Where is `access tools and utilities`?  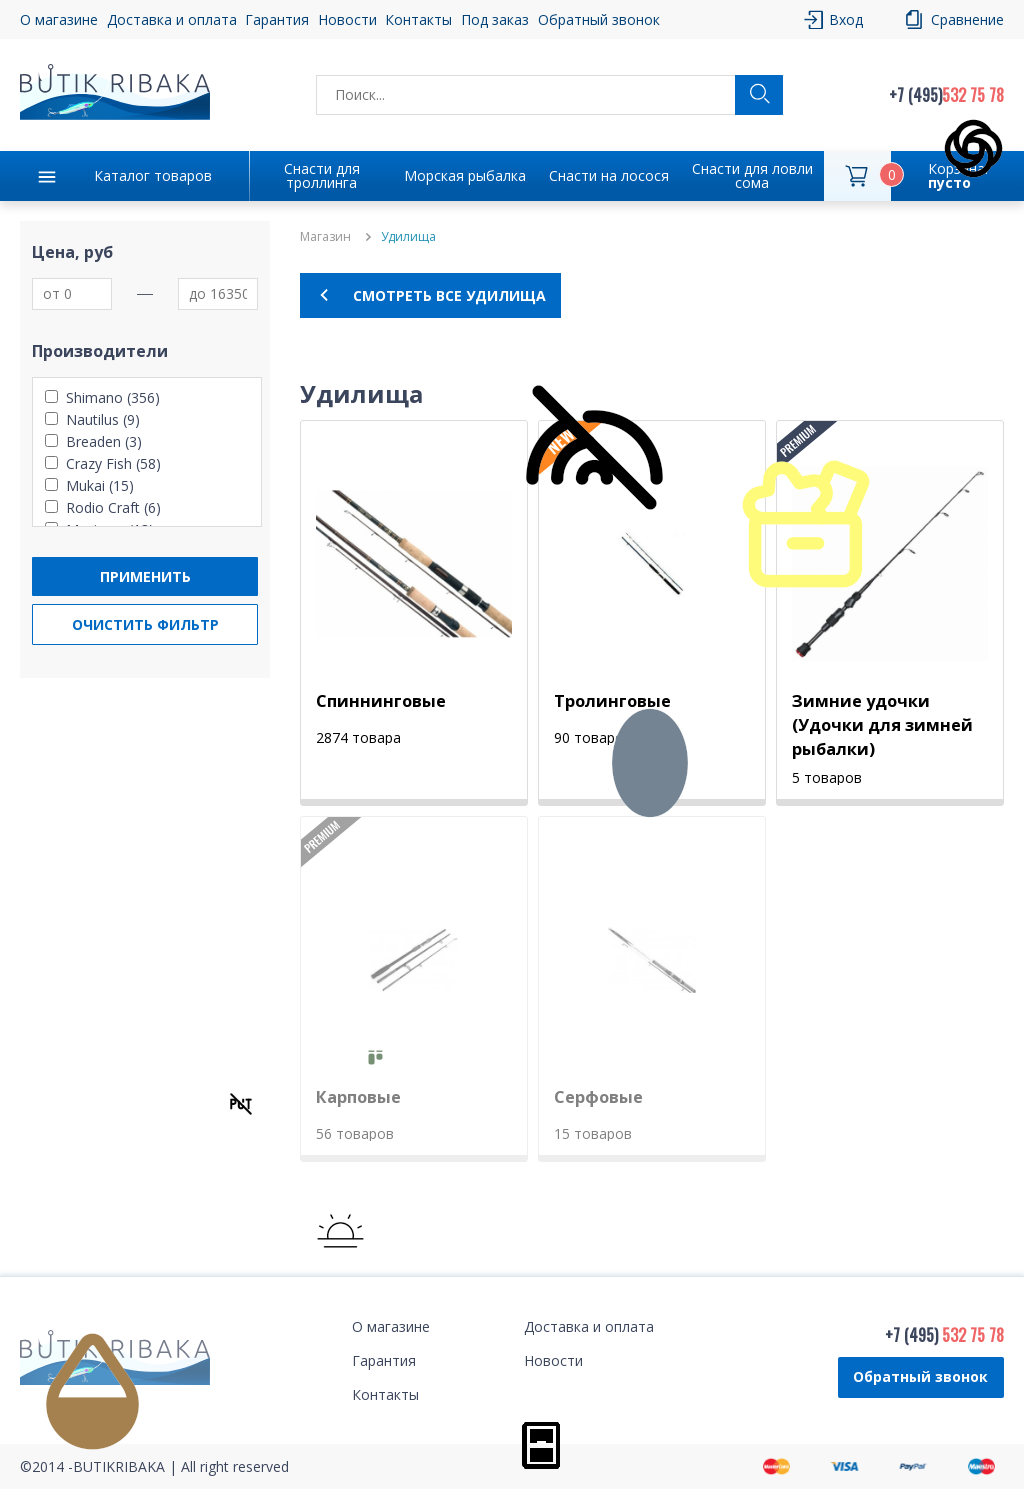
access tools and utilities is located at coordinates (805, 524).